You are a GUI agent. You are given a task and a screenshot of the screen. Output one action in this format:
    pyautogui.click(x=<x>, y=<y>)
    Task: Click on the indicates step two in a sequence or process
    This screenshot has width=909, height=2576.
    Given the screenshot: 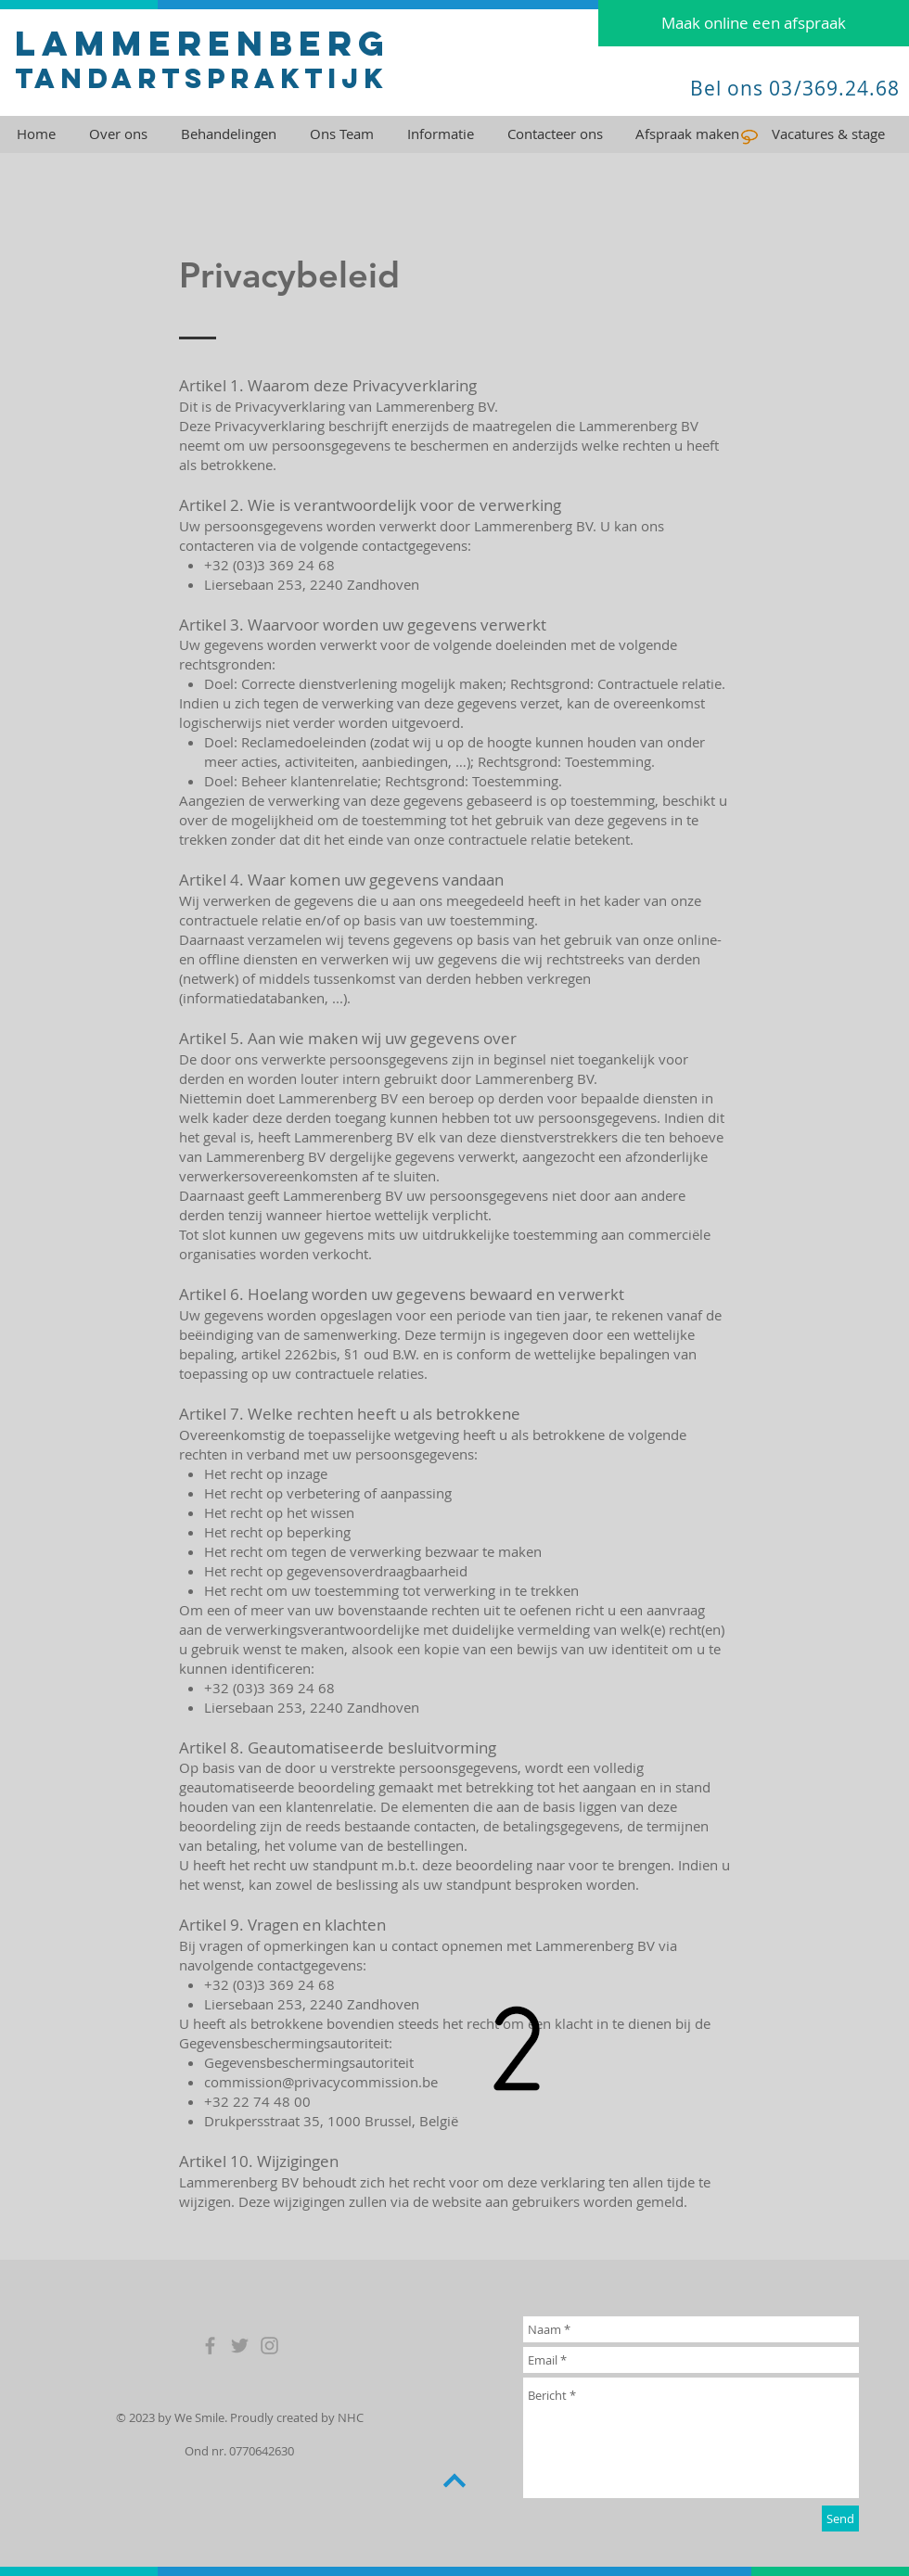 What is the action you would take?
    pyautogui.click(x=517, y=2048)
    